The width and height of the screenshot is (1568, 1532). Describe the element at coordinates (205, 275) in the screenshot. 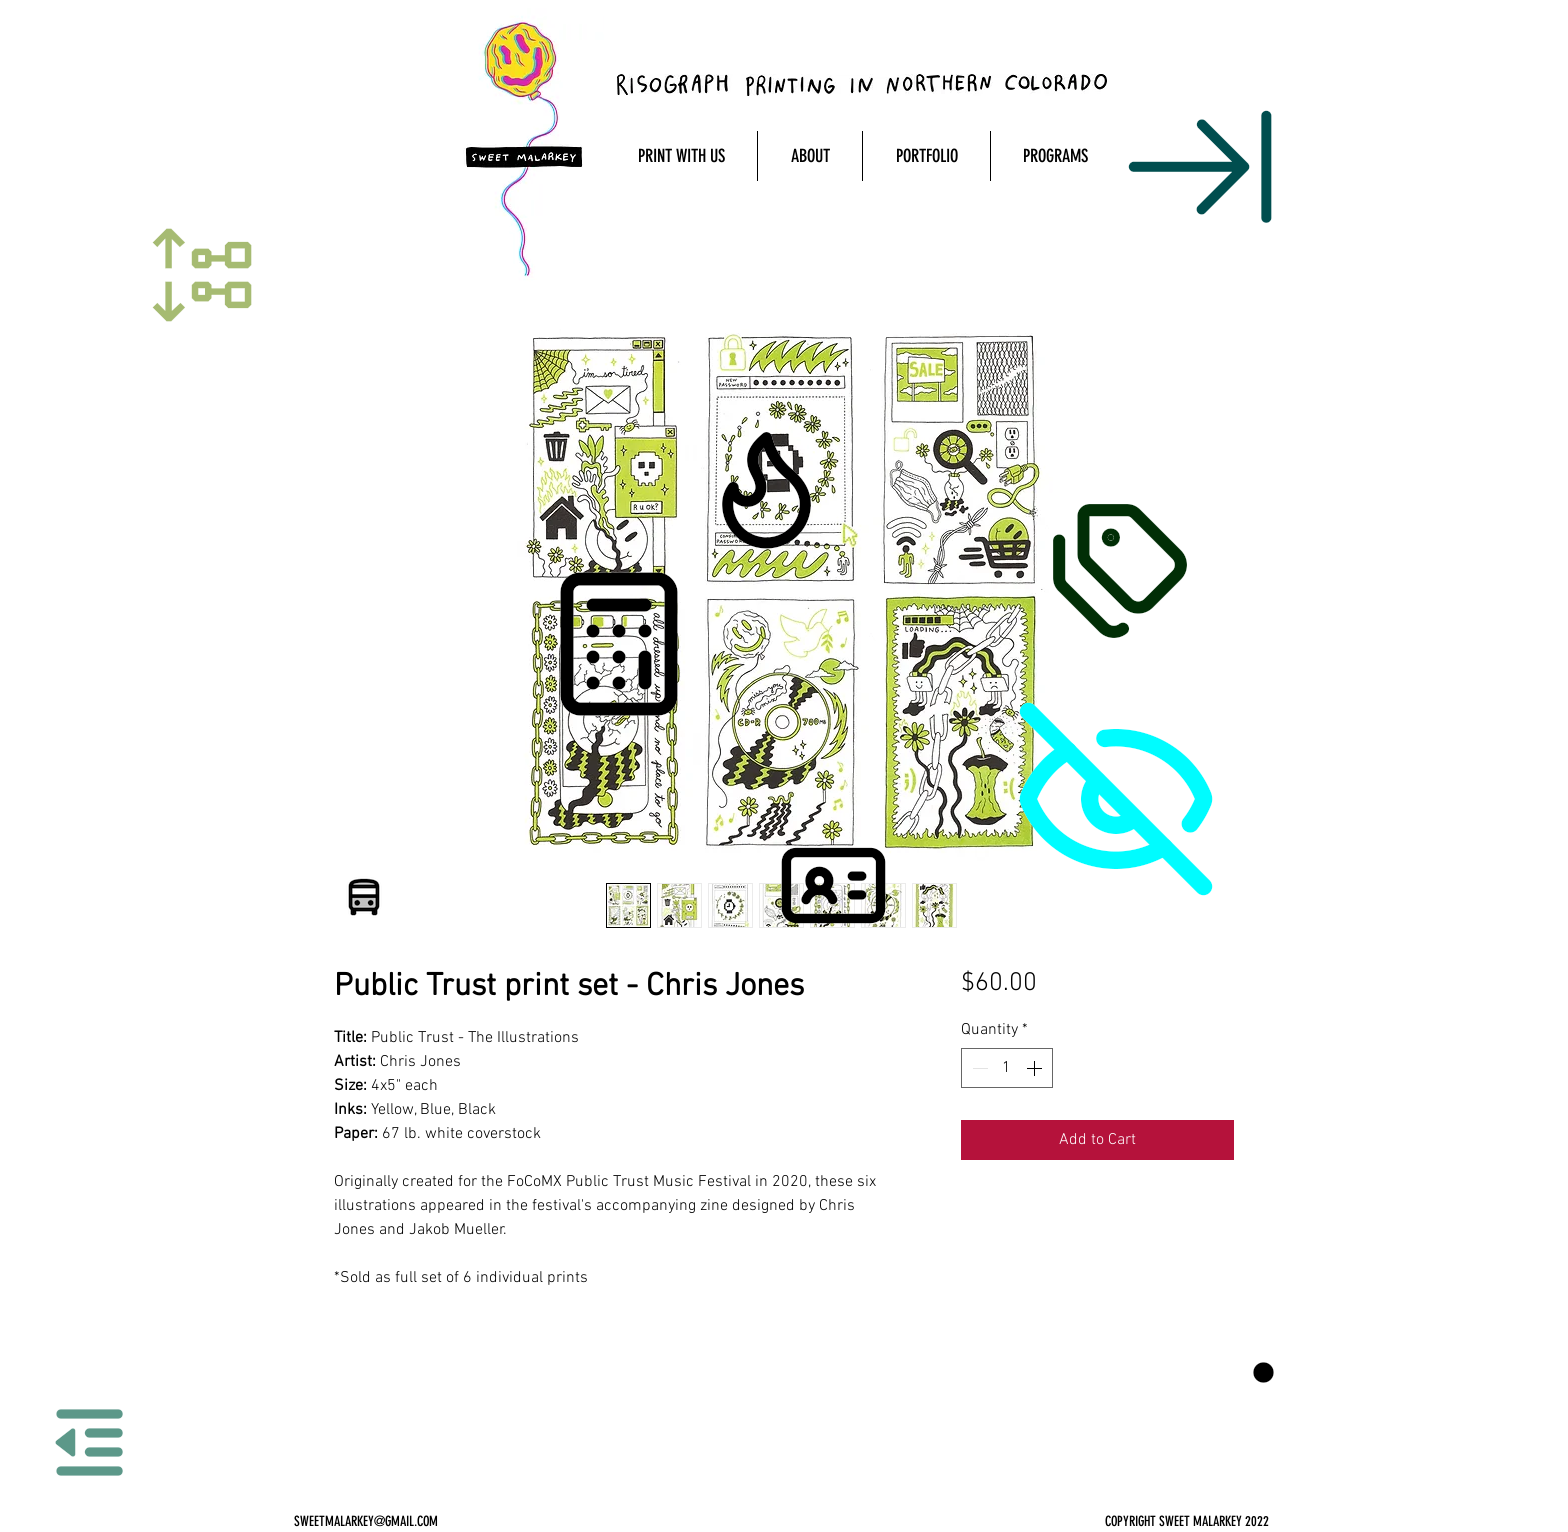

I see `ungroup items by reference type` at that location.